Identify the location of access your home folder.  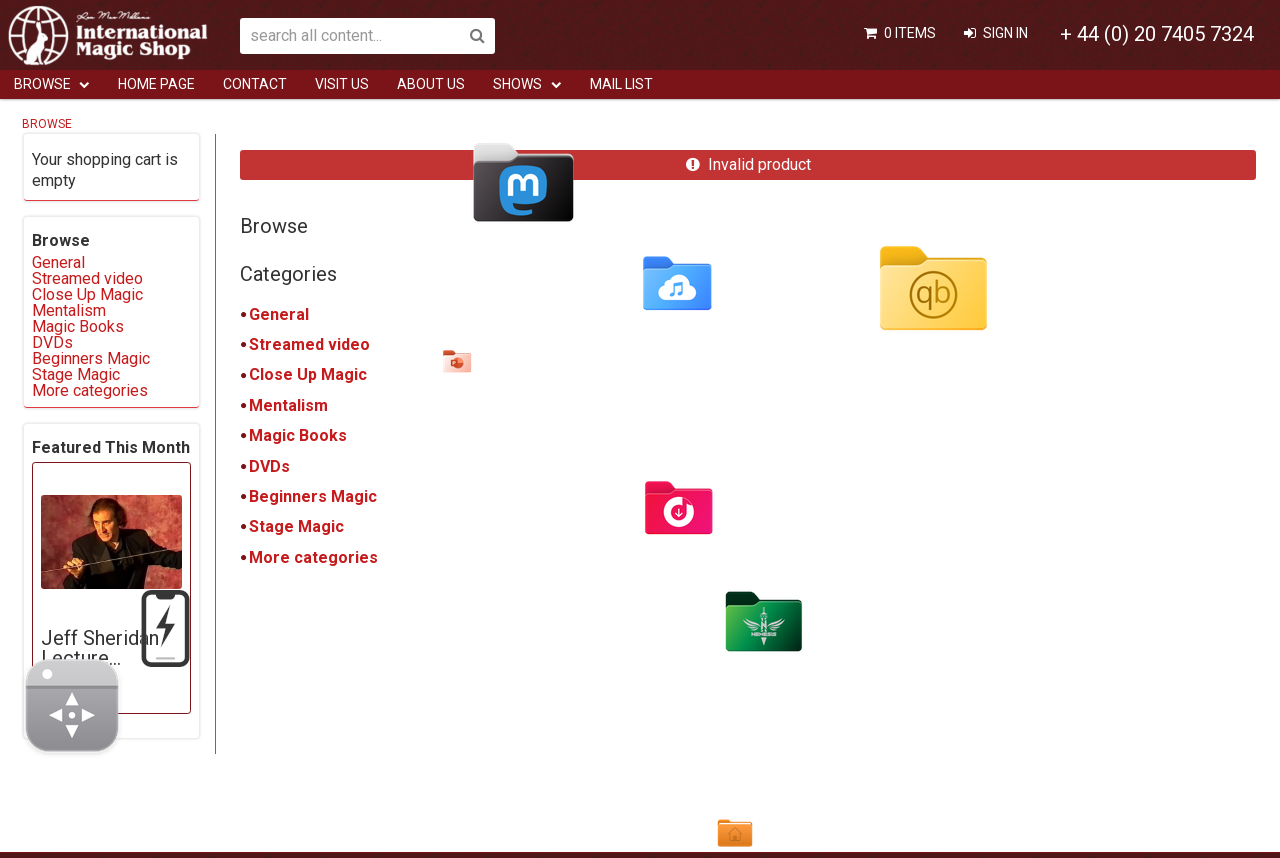
(735, 833).